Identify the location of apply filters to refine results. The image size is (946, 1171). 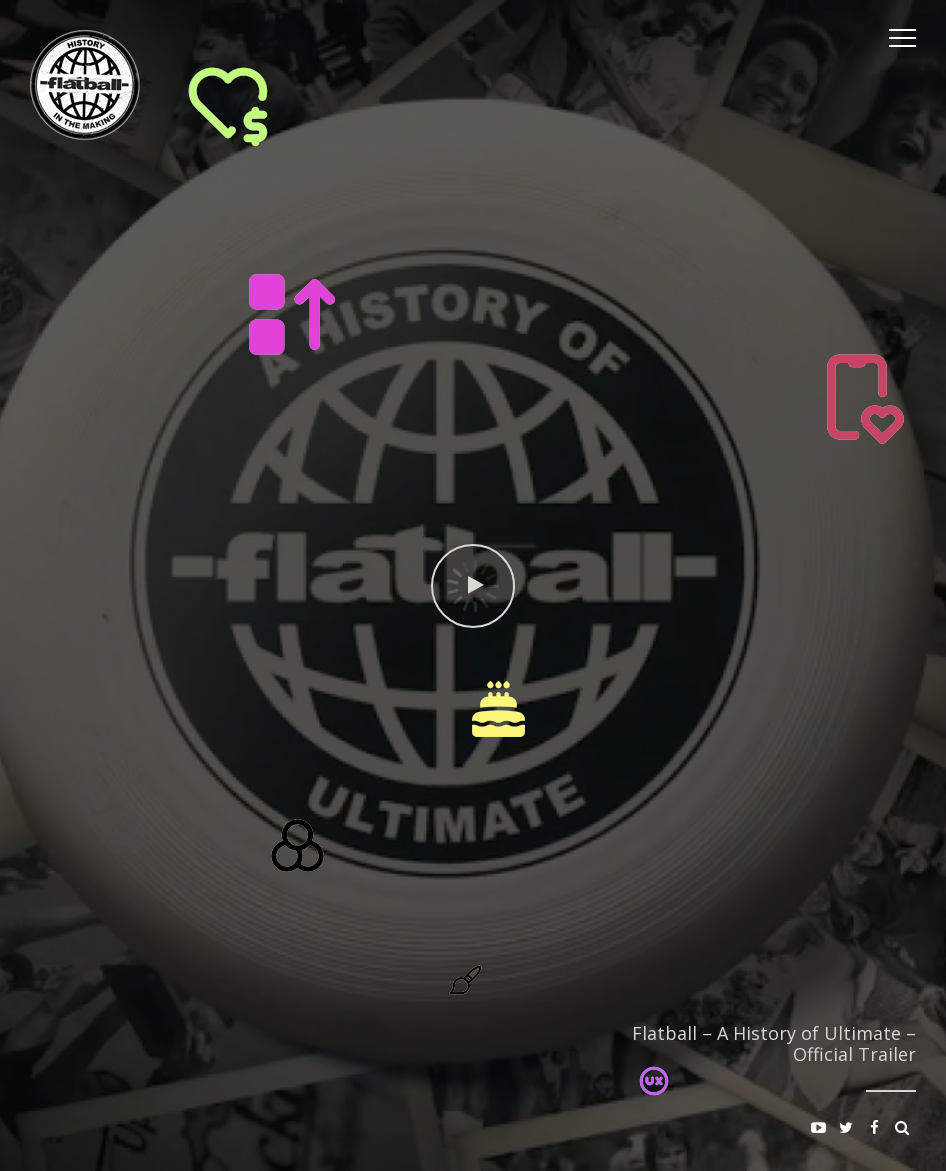
(297, 845).